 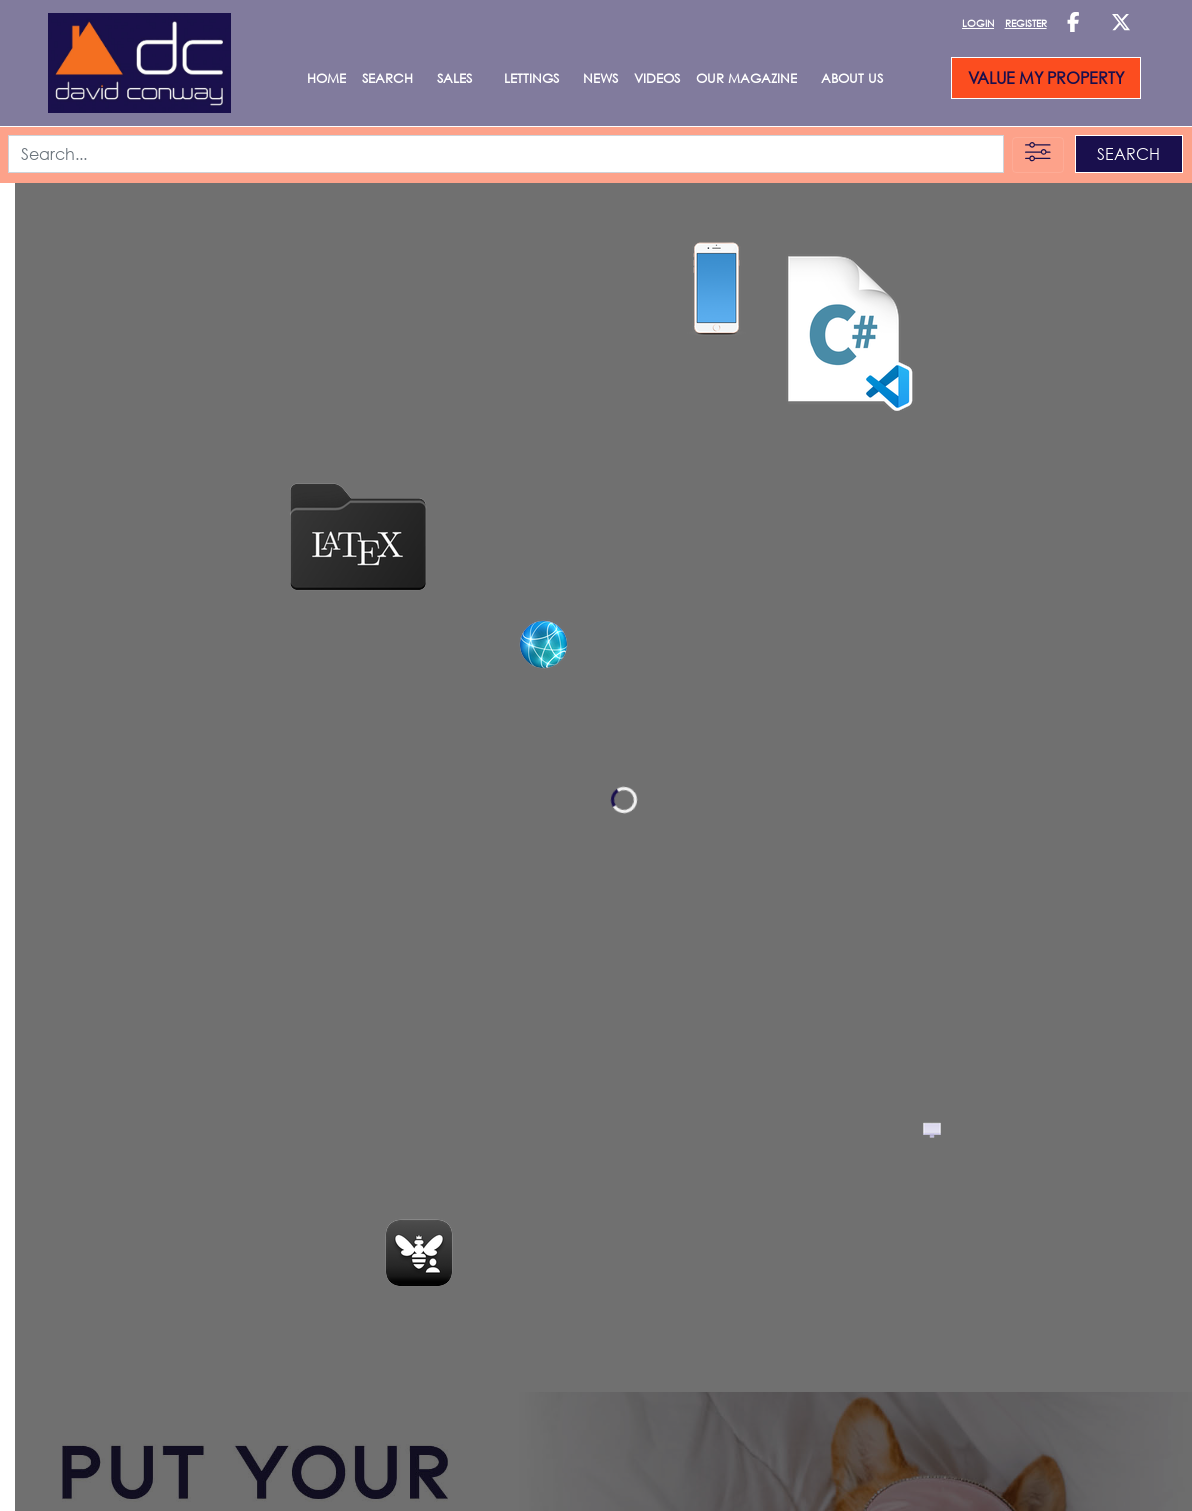 I want to click on open kandji device management agent, so click(x=419, y=1253).